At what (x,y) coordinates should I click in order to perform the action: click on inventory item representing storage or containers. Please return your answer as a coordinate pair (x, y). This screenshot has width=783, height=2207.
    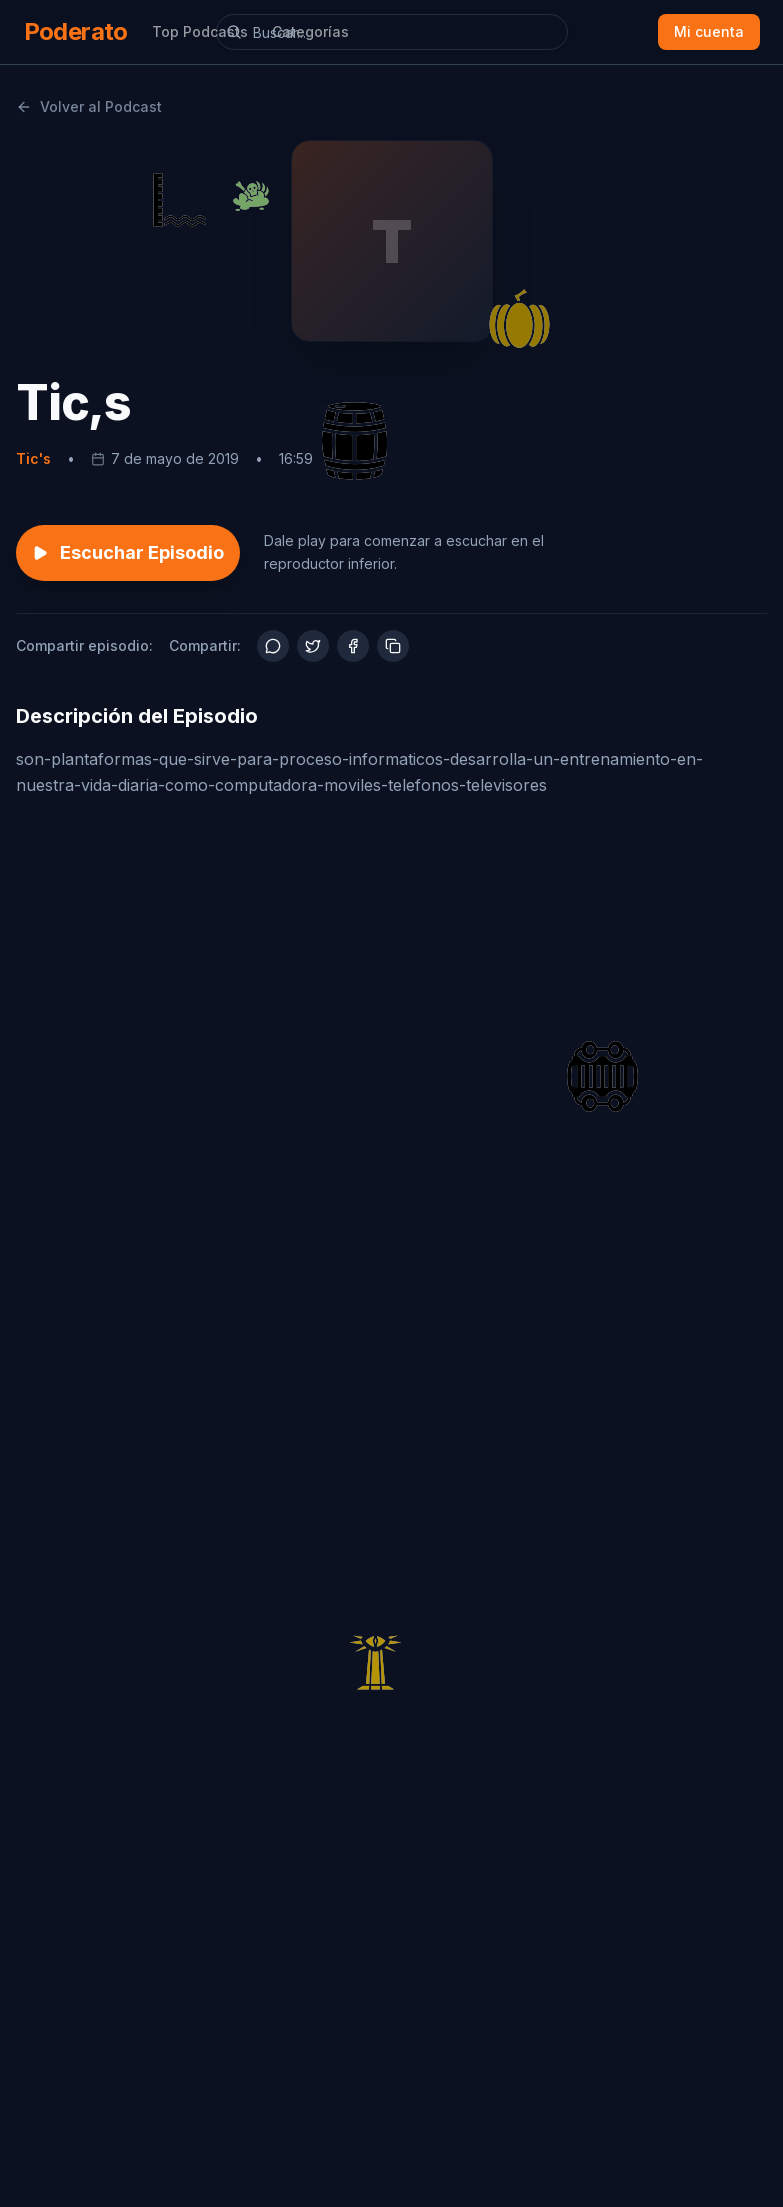
    Looking at the image, I should click on (354, 440).